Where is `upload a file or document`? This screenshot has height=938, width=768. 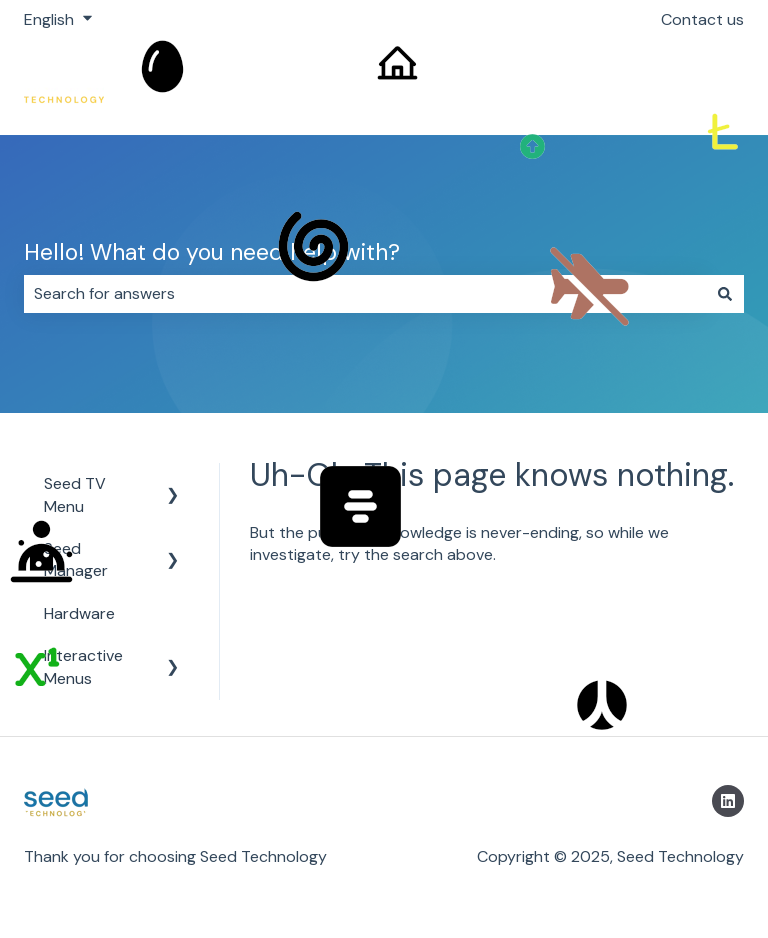 upload a file or document is located at coordinates (532, 146).